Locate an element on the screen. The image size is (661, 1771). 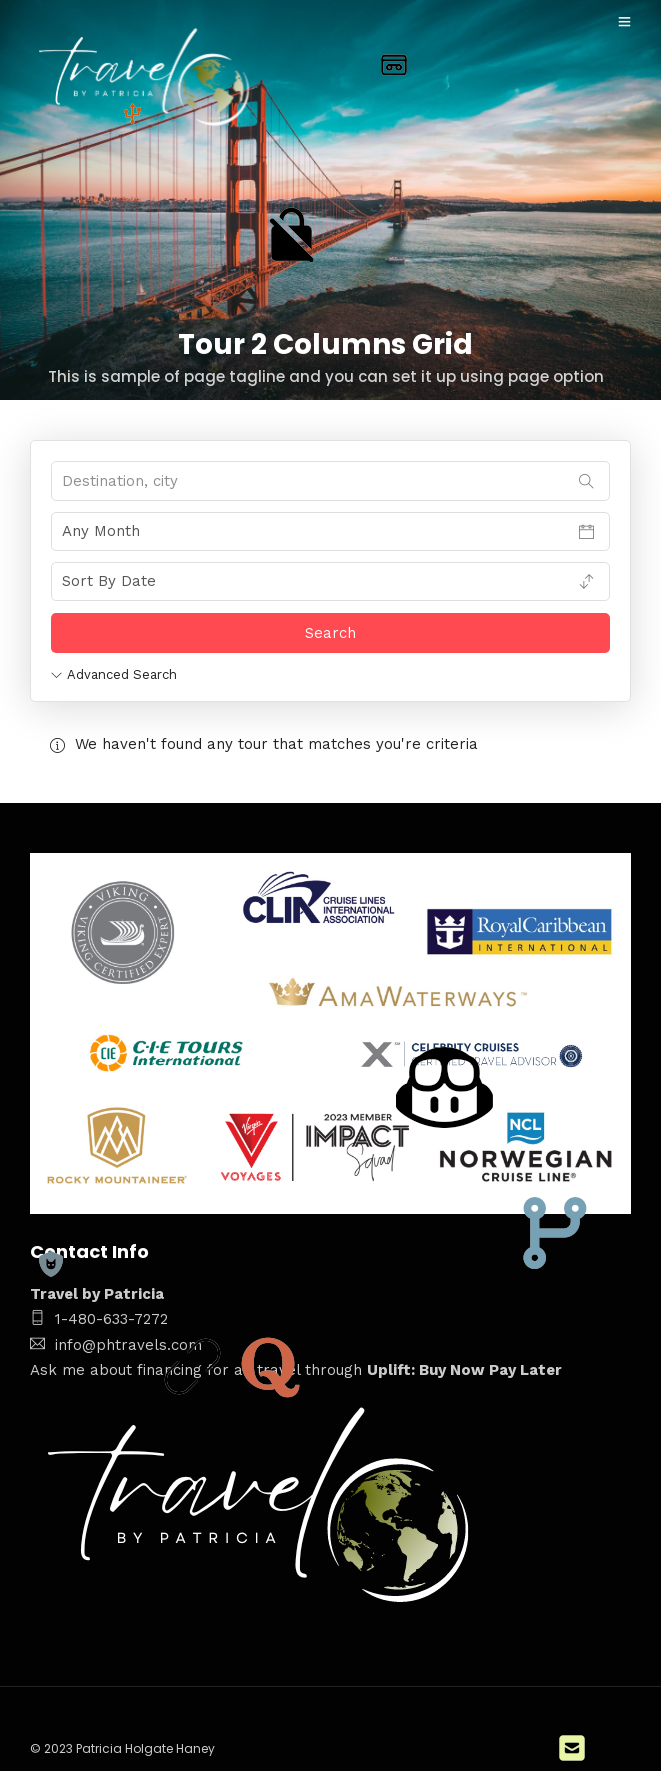
indicates an unsecured or unencrypted connection is located at coordinates (291, 235).